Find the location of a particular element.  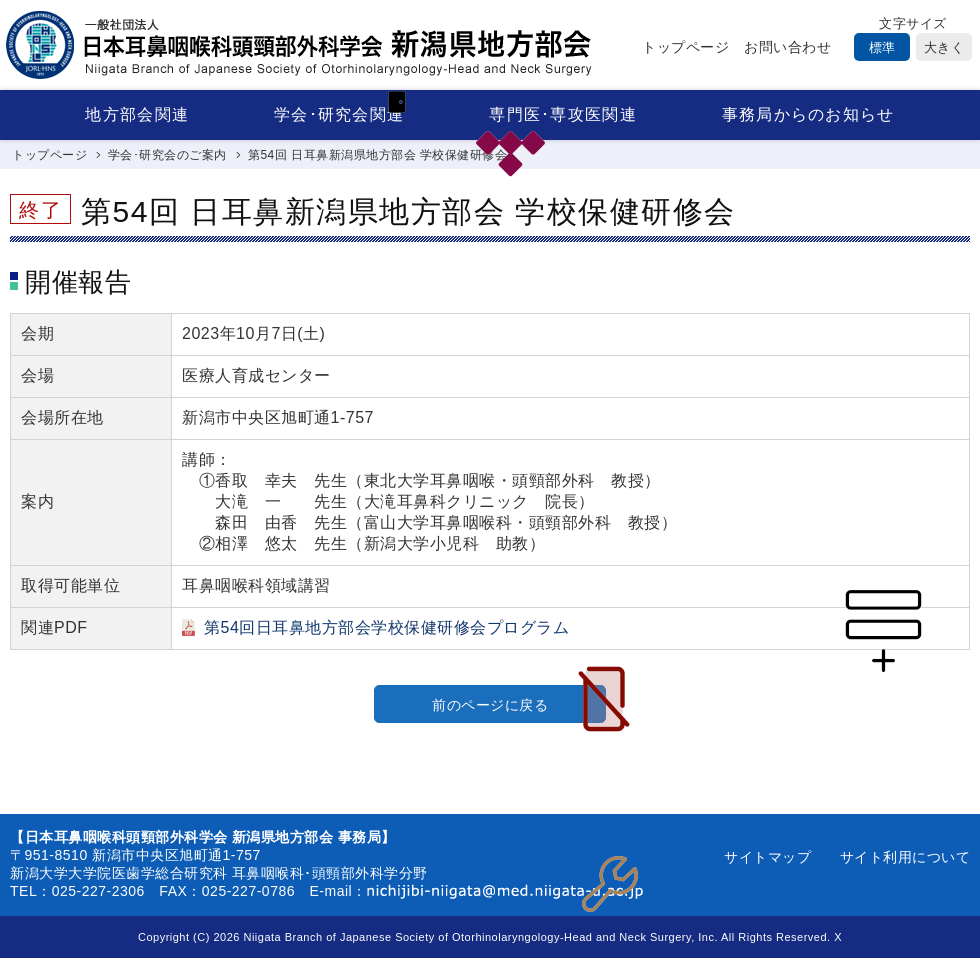

door sensor status indicator is located at coordinates (397, 102).